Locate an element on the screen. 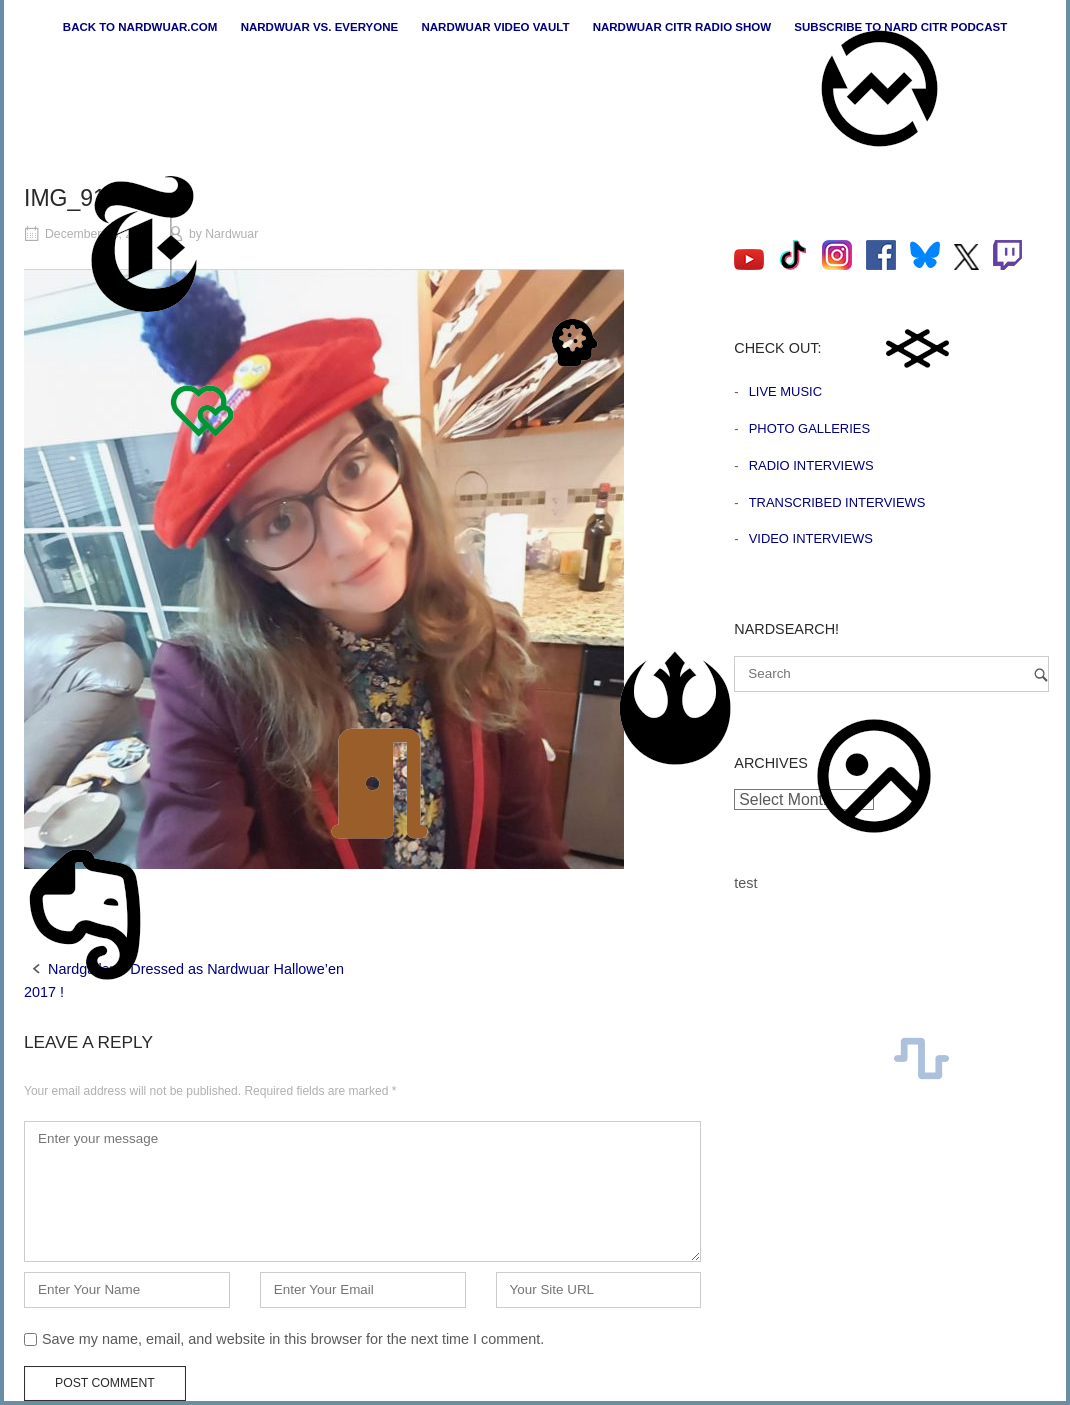 This screenshot has width=1070, height=1405. exchange or convert funds is located at coordinates (879, 88).